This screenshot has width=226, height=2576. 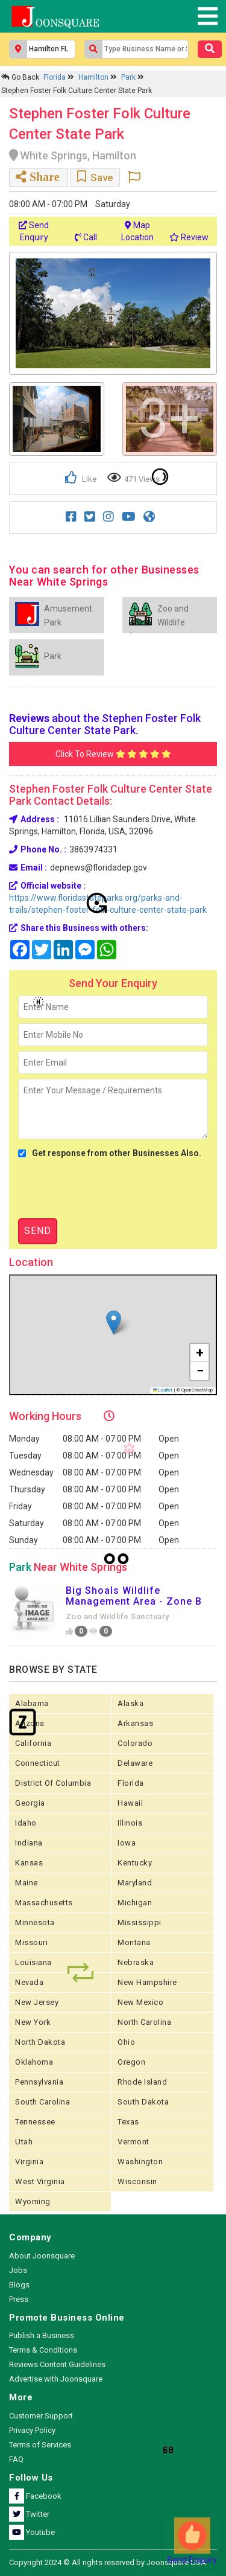 What do you see at coordinates (92, 272) in the screenshot?
I see `access castle or fortress-themed content` at bounding box center [92, 272].